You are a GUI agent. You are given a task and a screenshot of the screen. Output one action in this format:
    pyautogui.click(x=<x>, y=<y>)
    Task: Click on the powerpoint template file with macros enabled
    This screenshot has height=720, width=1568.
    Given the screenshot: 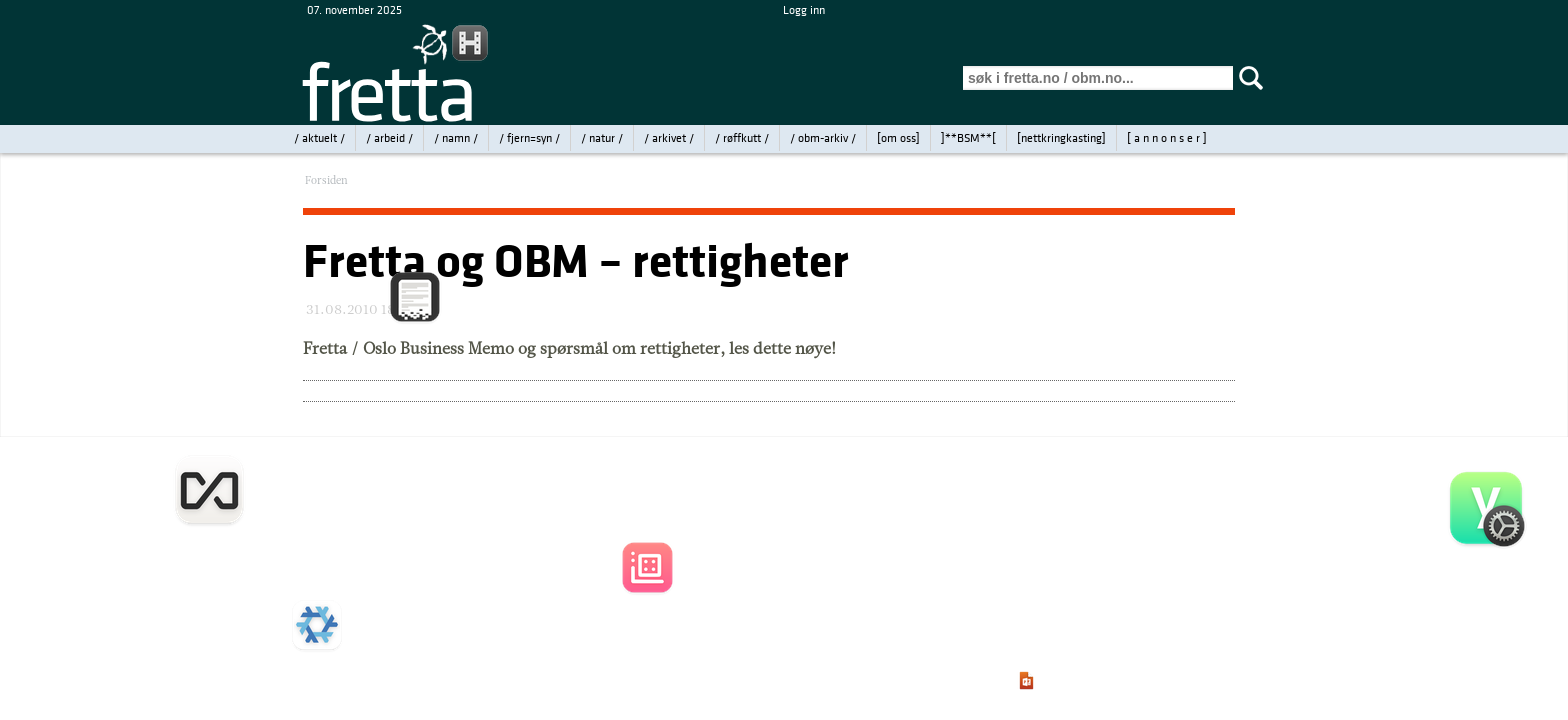 What is the action you would take?
    pyautogui.click(x=1026, y=680)
    